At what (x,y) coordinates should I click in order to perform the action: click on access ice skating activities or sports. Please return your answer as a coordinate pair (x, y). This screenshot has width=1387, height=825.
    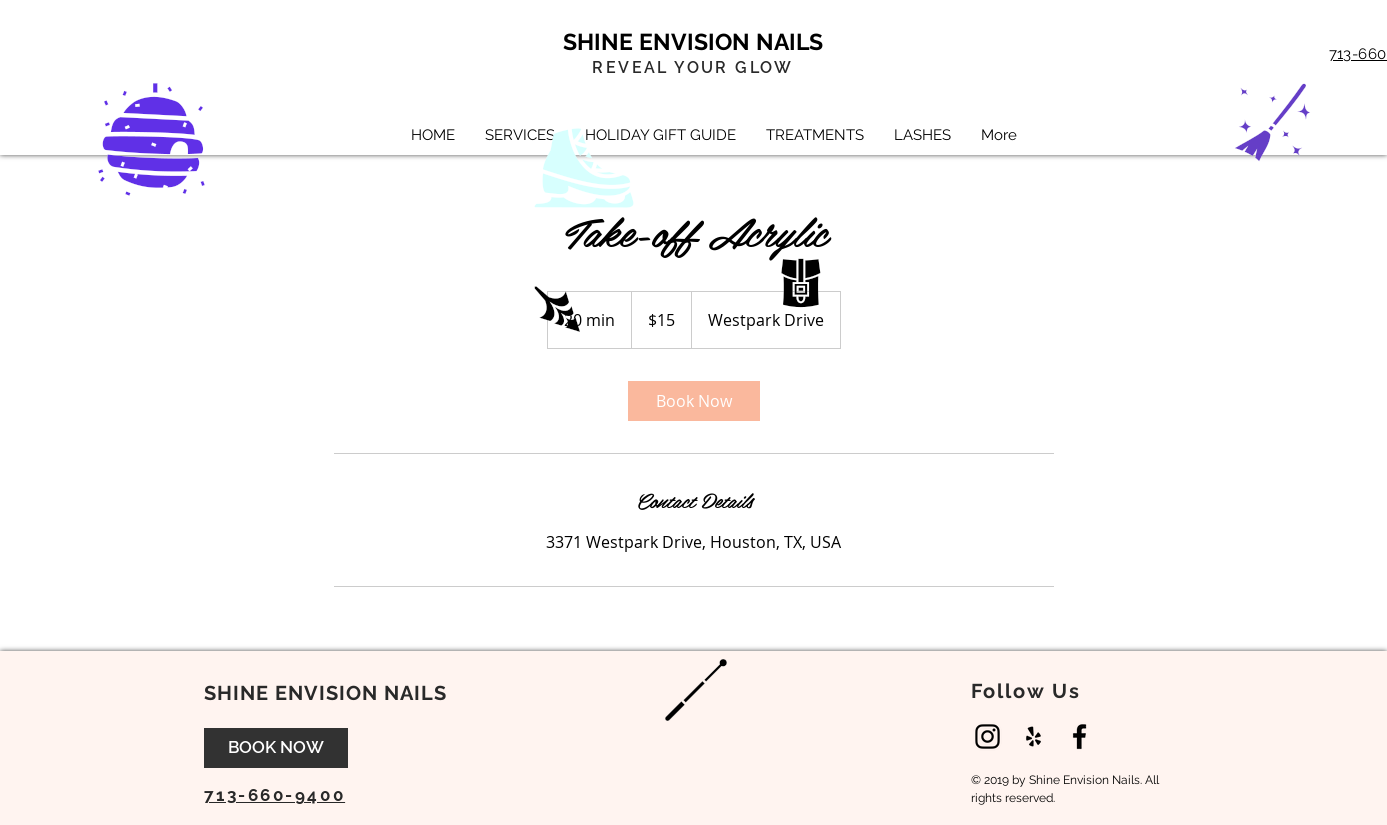
    Looking at the image, I should click on (584, 168).